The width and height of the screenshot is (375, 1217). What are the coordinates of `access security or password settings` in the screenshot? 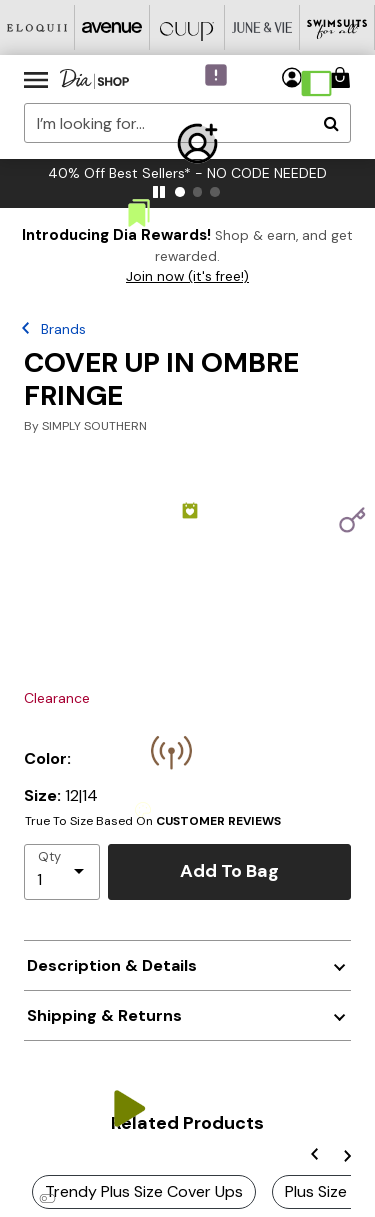 It's located at (352, 520).